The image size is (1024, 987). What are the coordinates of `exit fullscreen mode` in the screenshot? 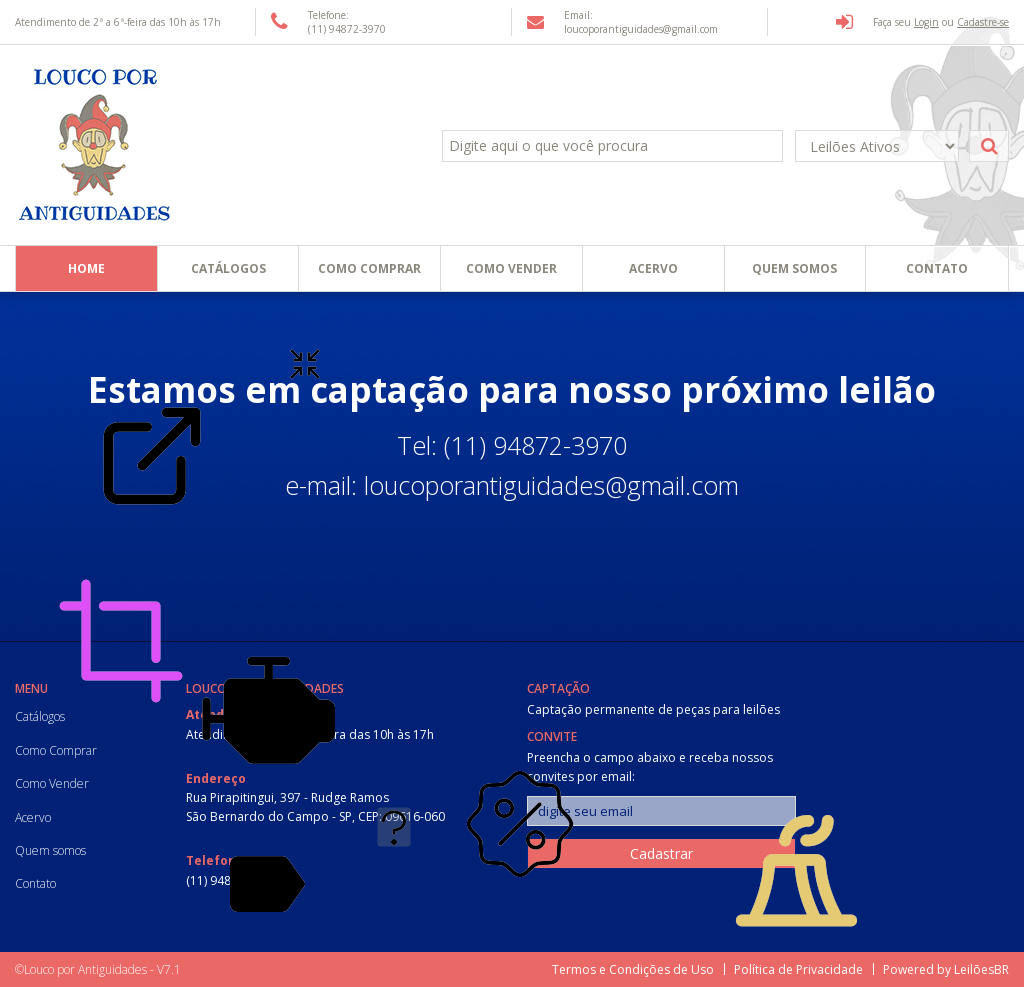 It's located at (305, 364).